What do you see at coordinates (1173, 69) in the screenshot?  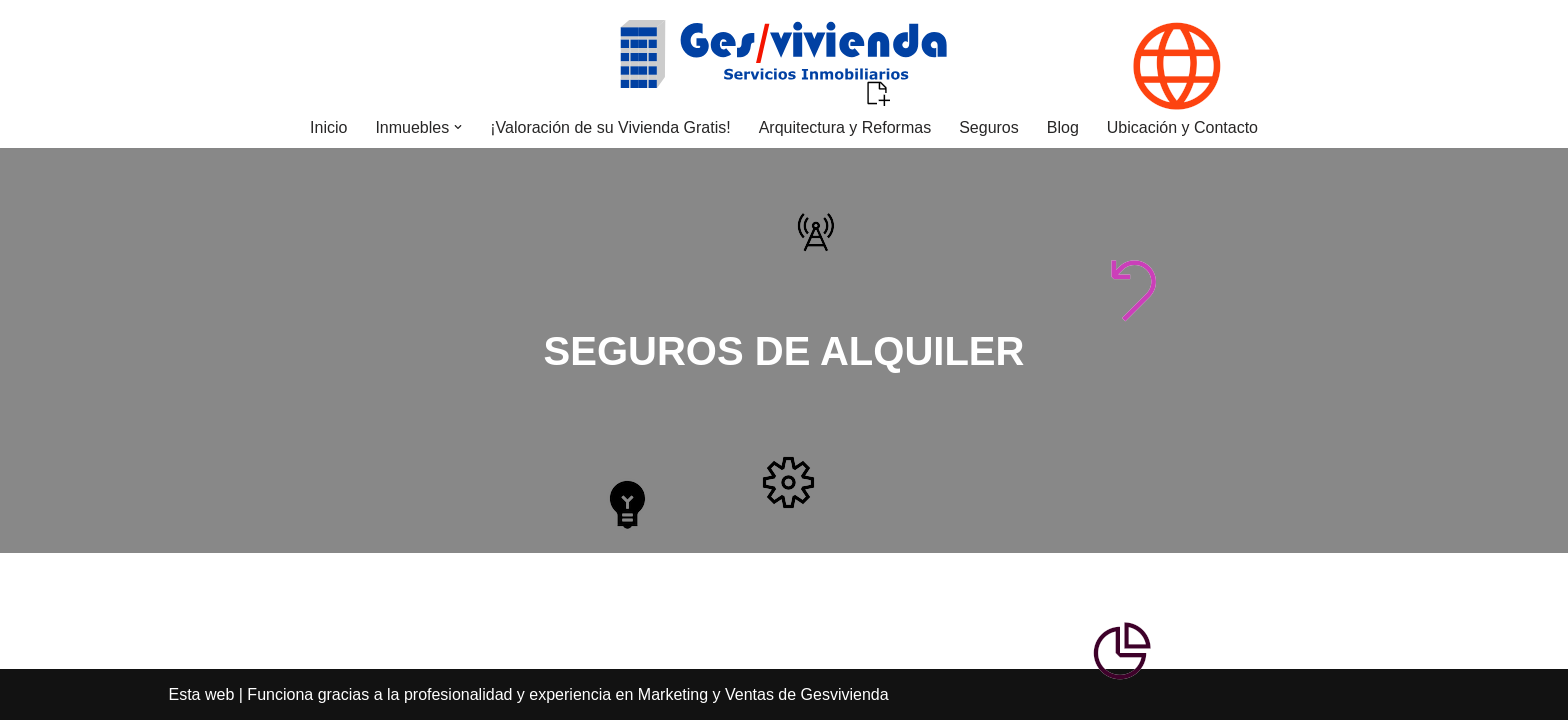 I see `access global or web-related settings` at bounding box center [1173, 69].